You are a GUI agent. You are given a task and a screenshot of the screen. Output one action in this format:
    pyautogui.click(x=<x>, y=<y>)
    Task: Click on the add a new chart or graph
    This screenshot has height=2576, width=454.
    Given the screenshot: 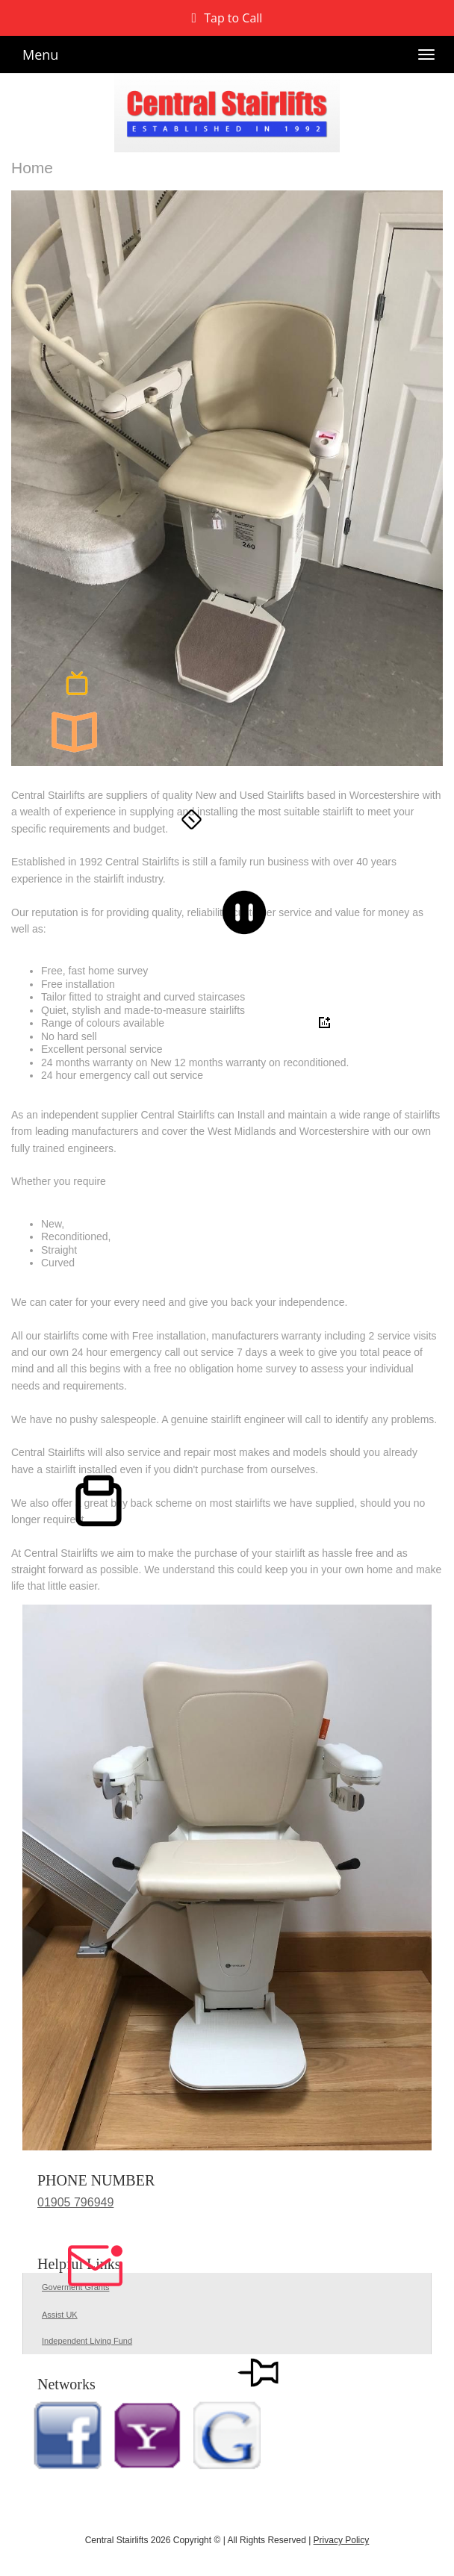 What is the action you would take?
    pyautogui.click(x=324, y=1022)
    